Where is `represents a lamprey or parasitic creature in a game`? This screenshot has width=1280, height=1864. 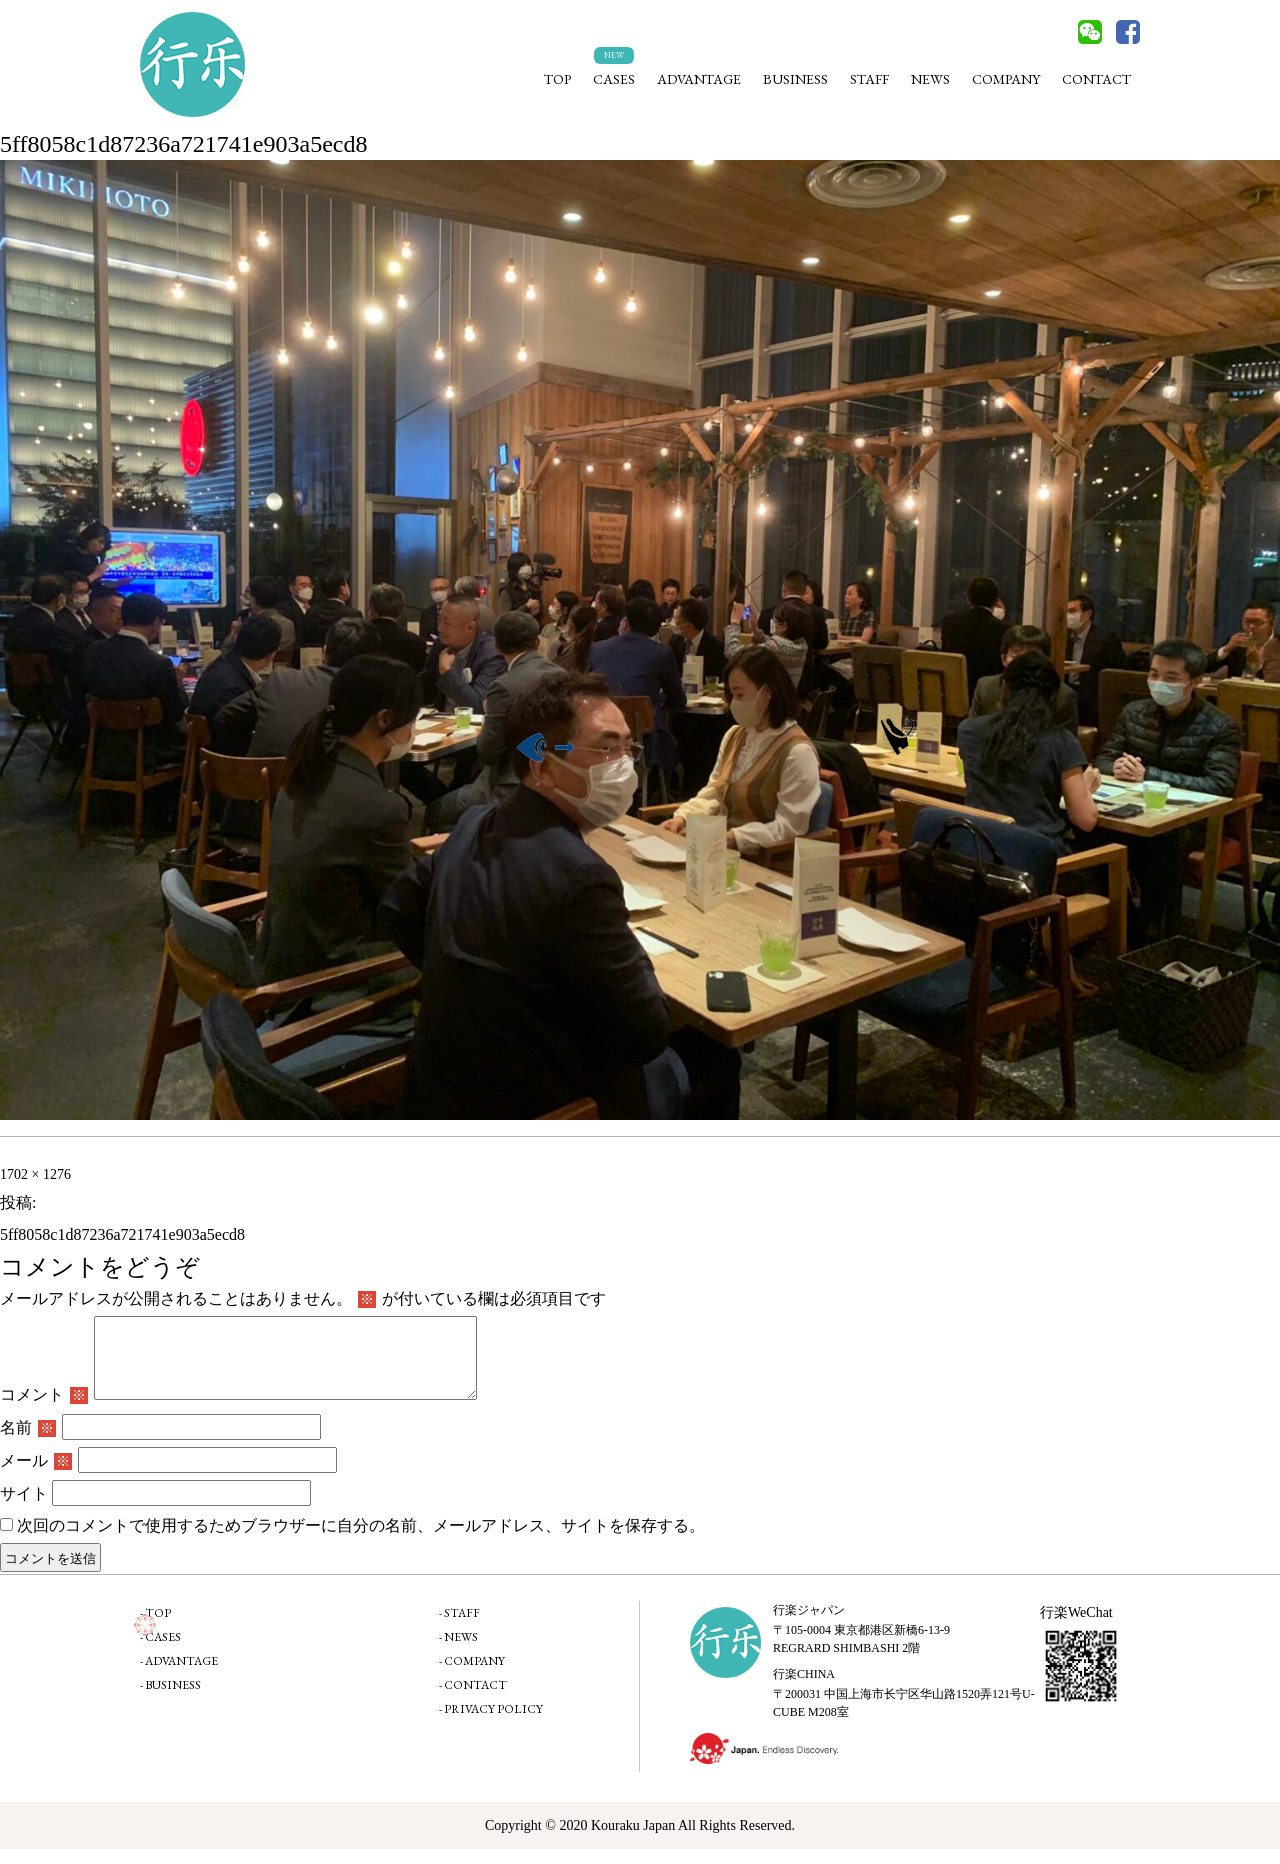 represents a lamprey or parasitic creature in a game is located at coordinates (145, 1625).